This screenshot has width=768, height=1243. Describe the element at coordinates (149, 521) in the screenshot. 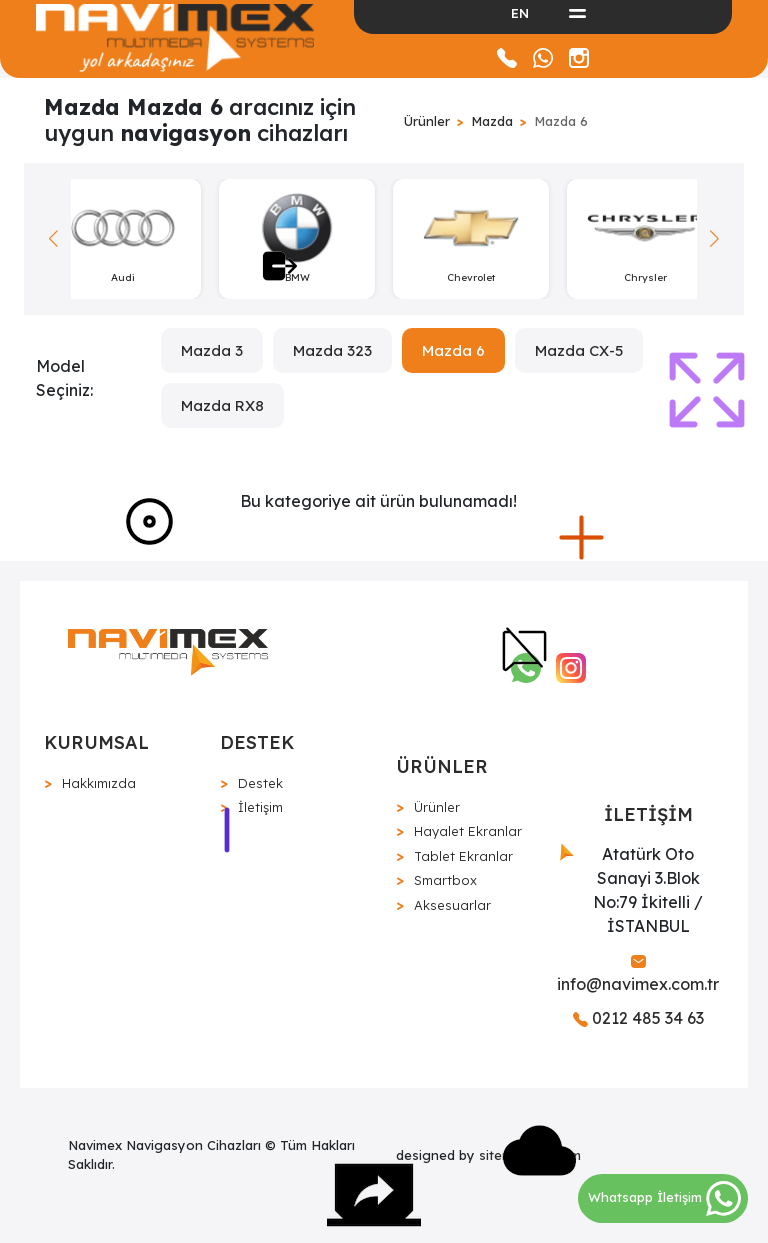

I see `play or access music library` at that location.